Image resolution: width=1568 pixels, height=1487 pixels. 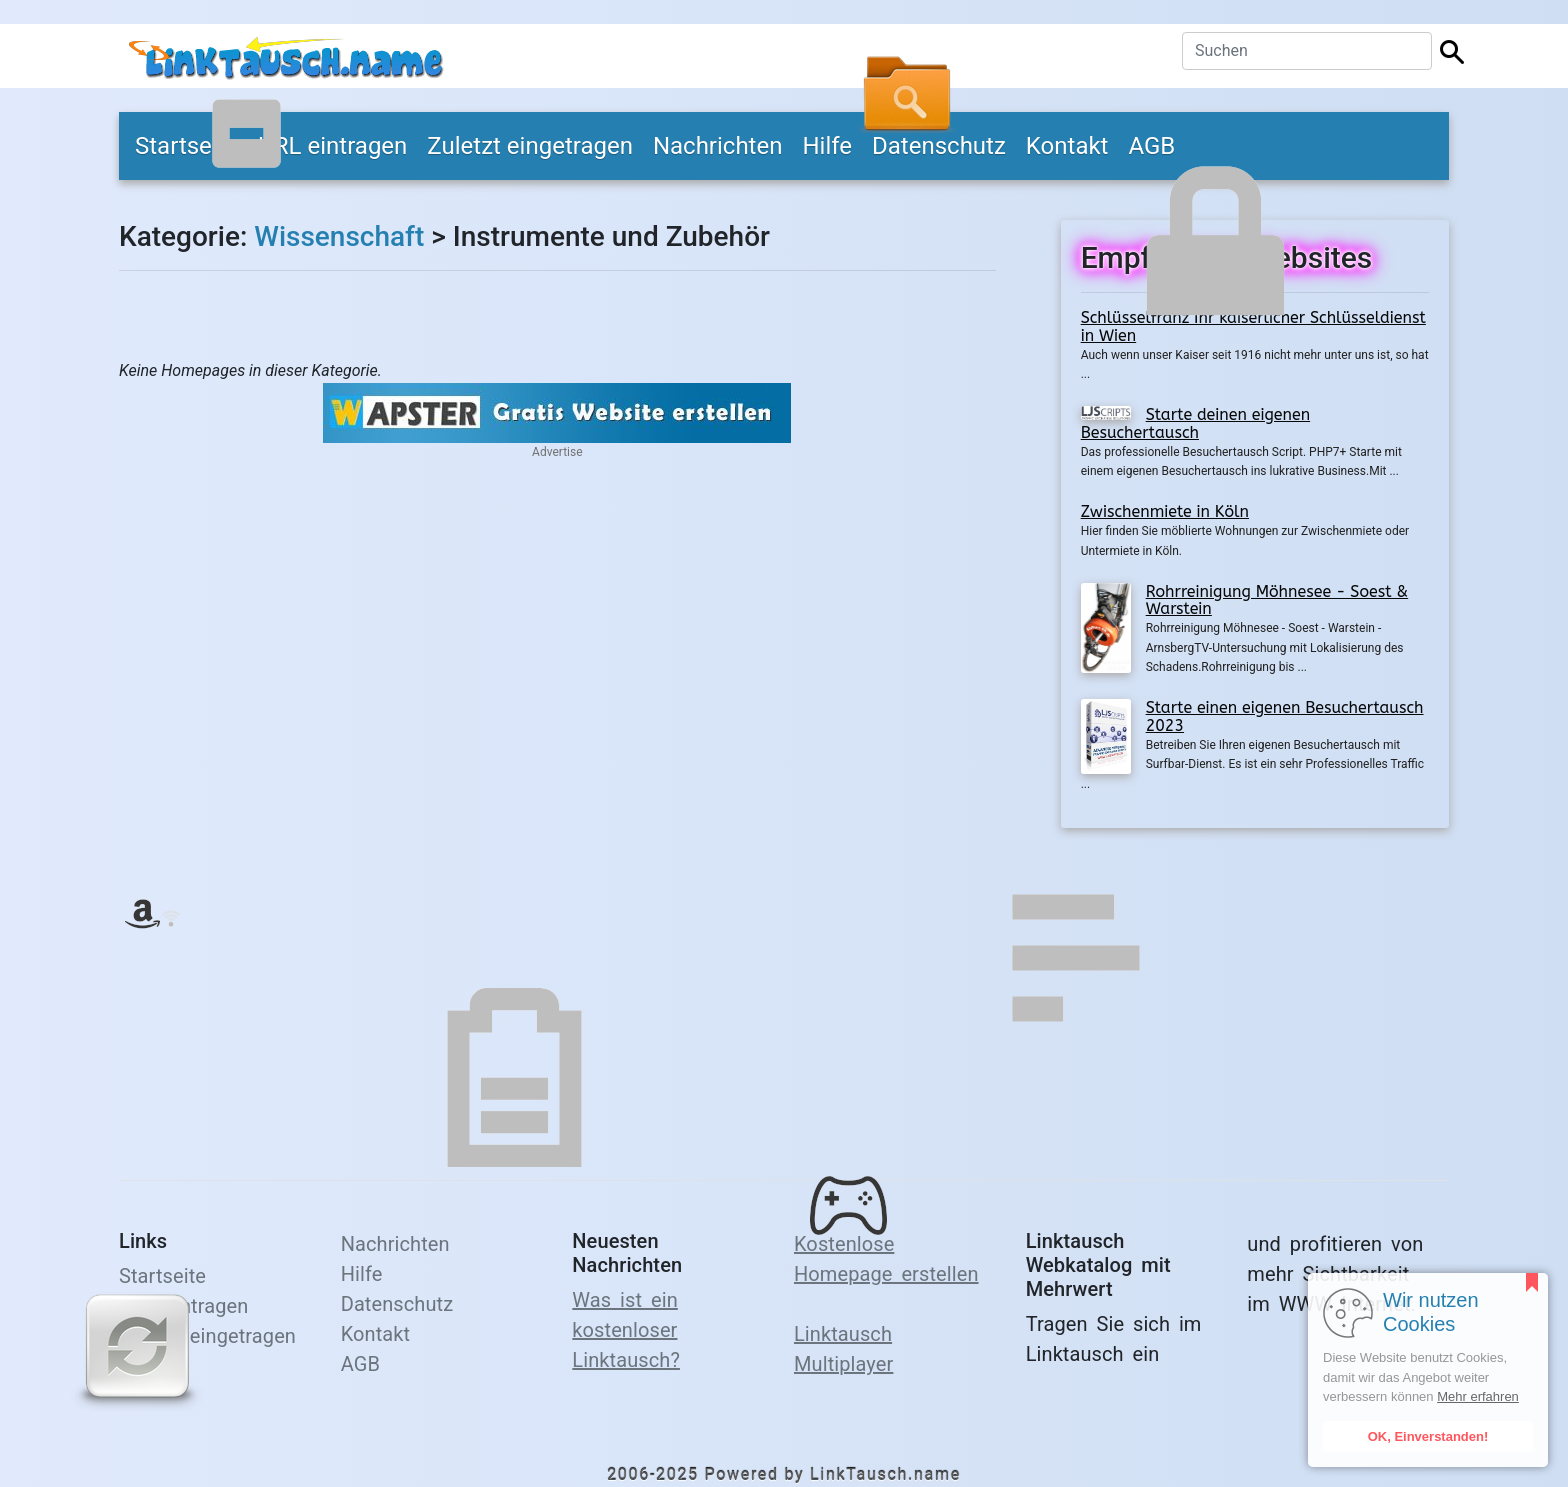 I want to click on indicates weak wireless network signal strength, so click(x=171, y=918).